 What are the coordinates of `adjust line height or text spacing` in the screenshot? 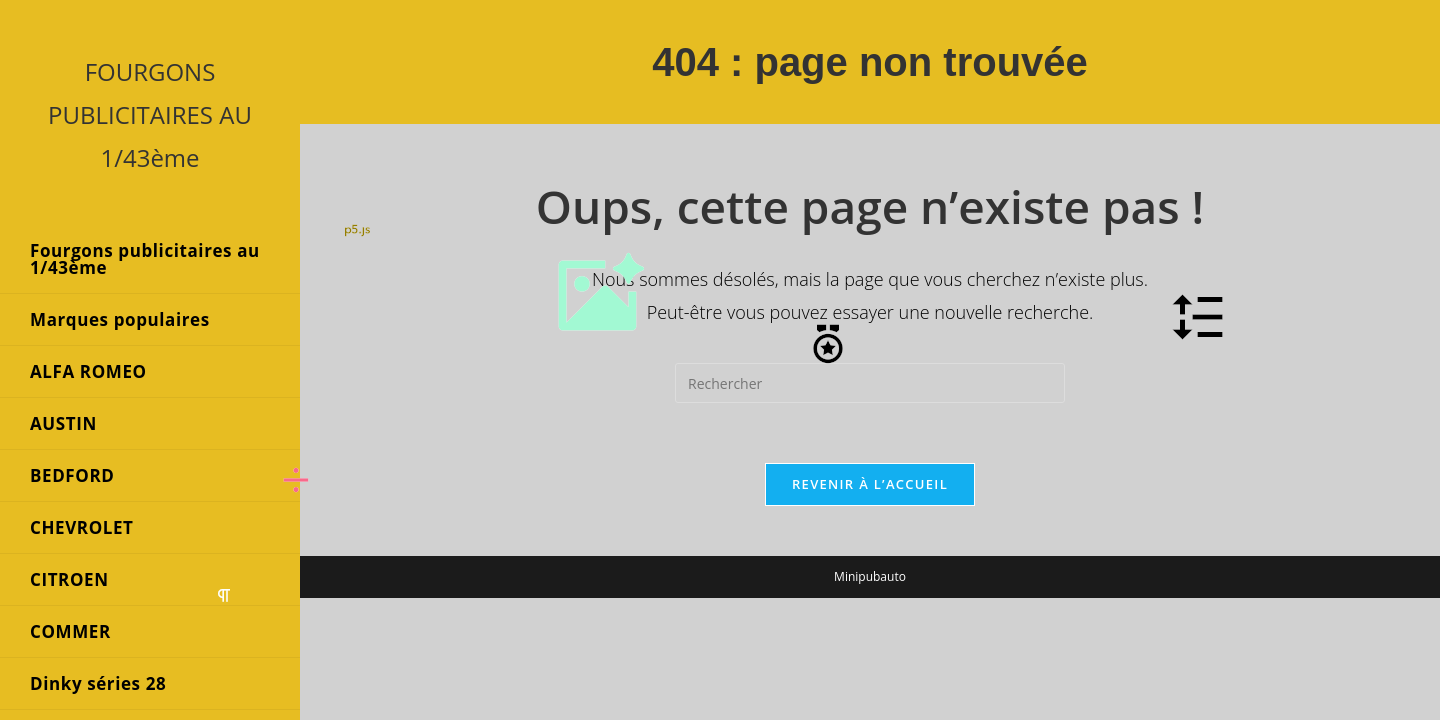 It's located at (1200, 317).